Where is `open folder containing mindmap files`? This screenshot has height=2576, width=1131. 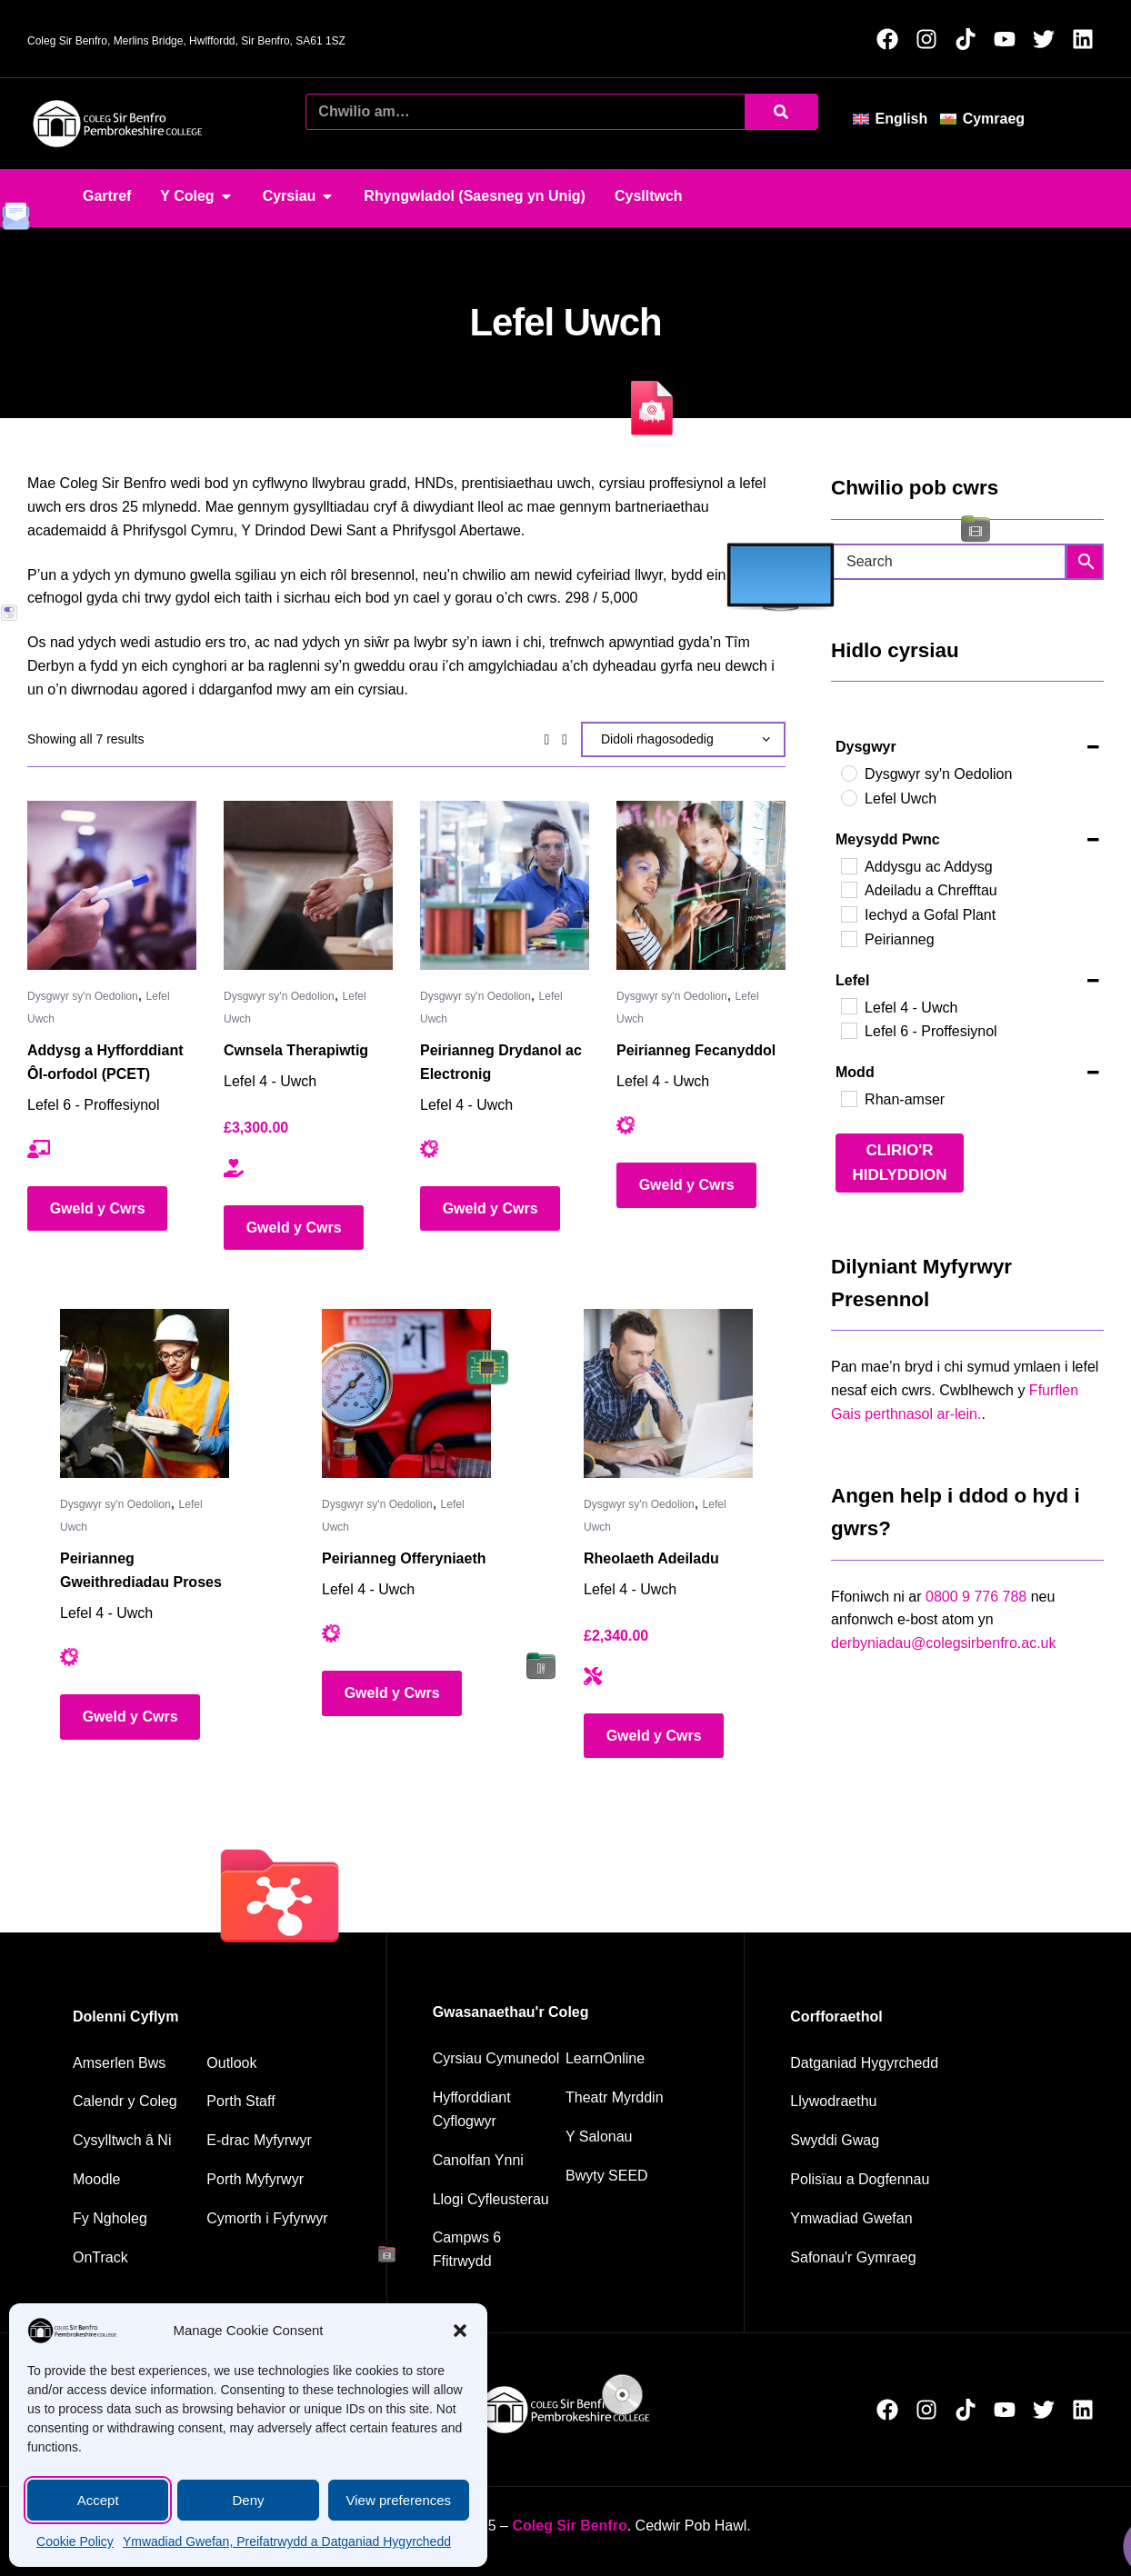 open folder containing mindmap files is located at coordinates (279, 1899).